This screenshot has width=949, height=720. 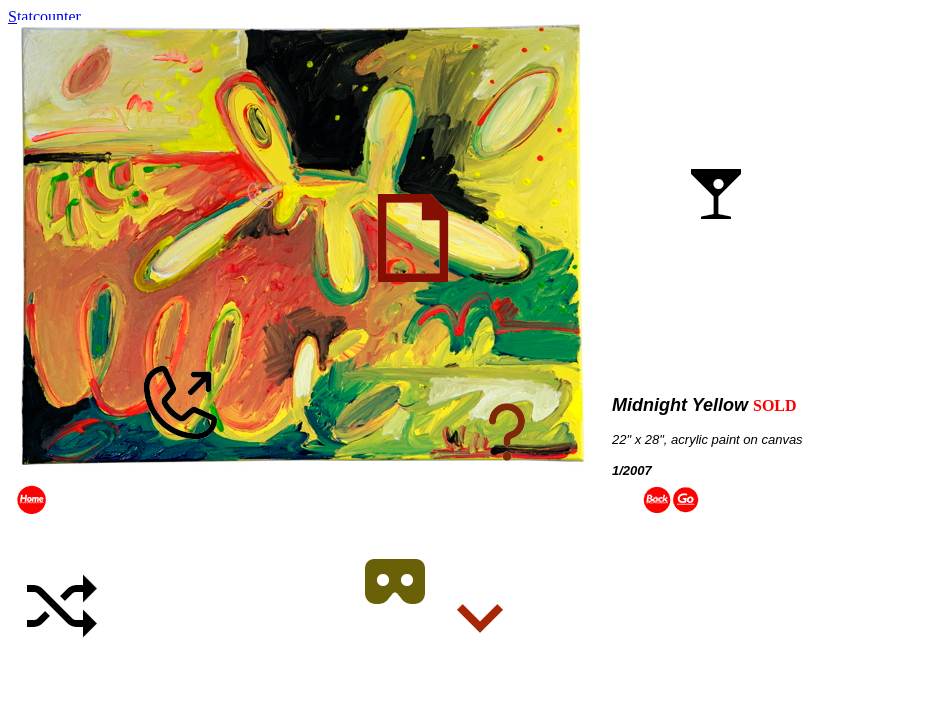 What do you see at coordinates (507, 432) in the screenshot?
I see `access help or support` at bounding box center [507, 432].